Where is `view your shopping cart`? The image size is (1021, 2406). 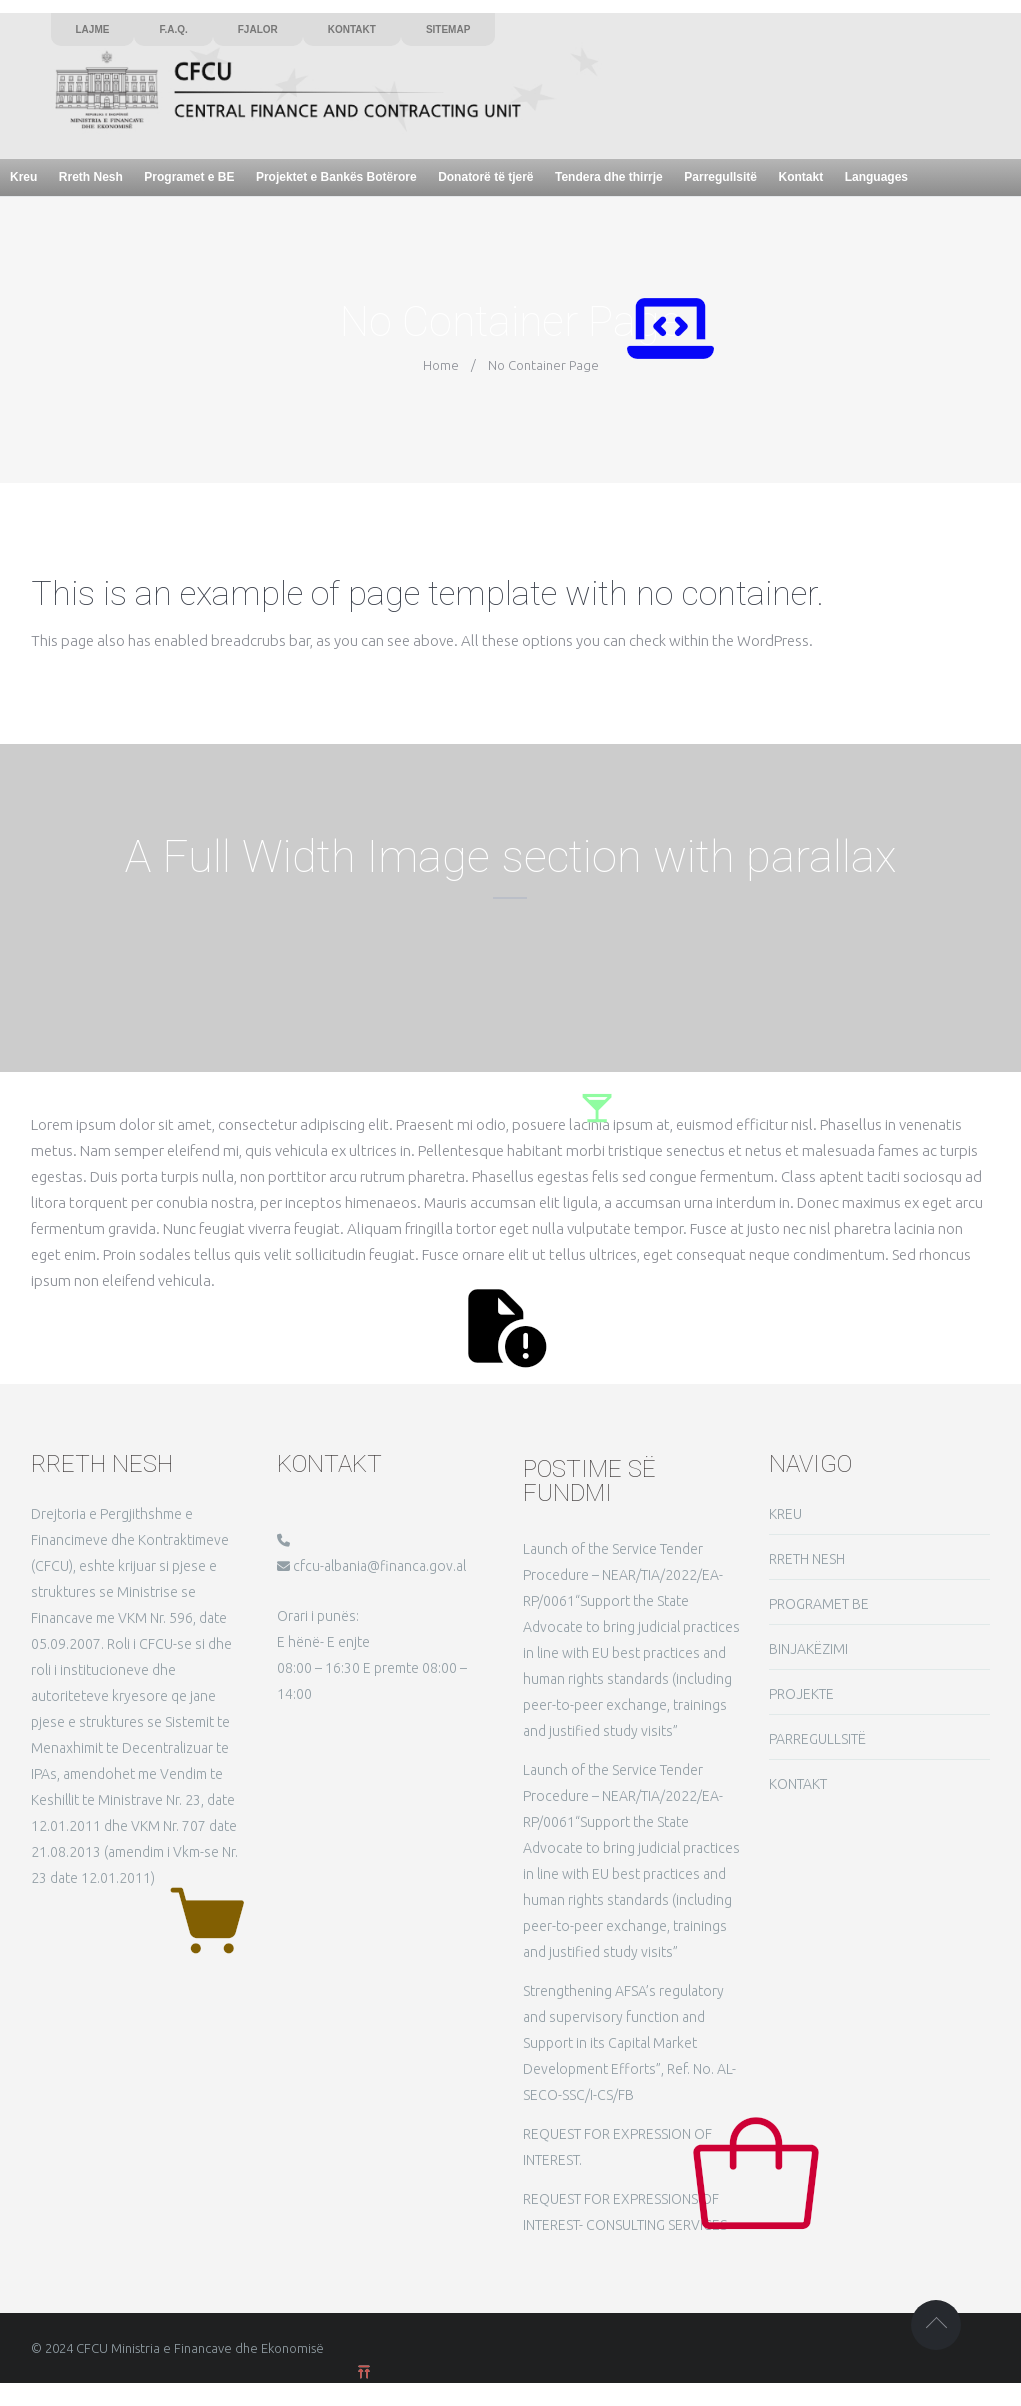
view your shopping cart is located at coordinates (208, 1920).